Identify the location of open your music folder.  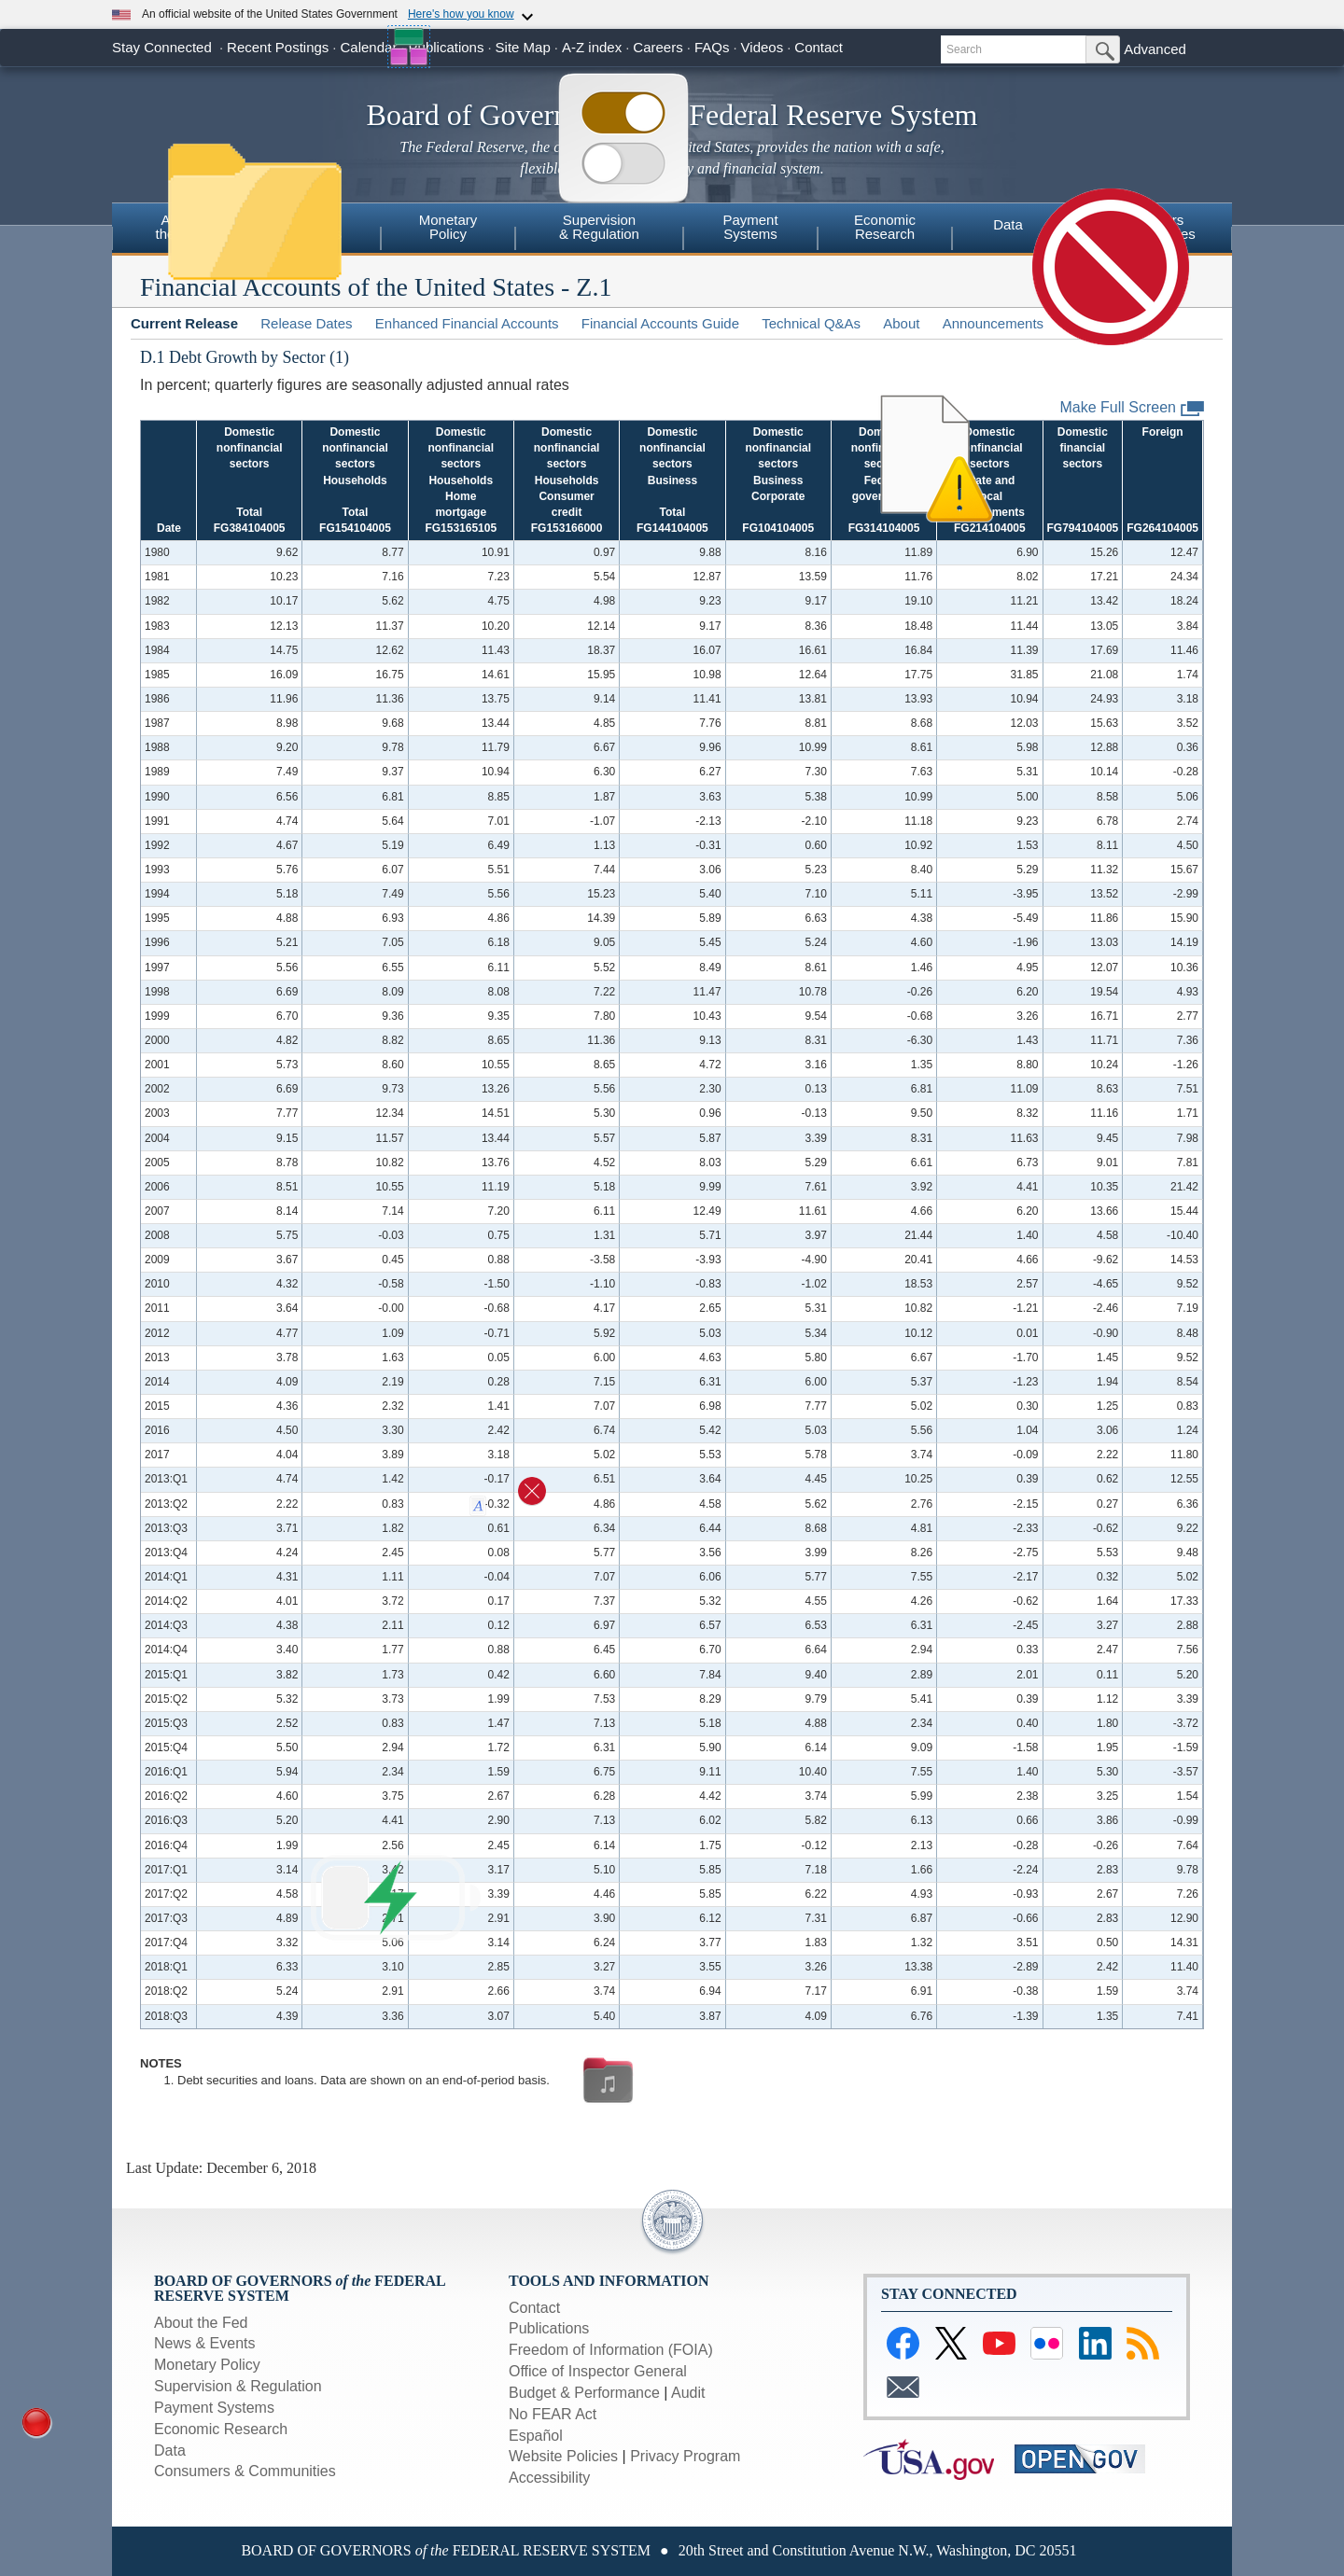
(608, 2080).